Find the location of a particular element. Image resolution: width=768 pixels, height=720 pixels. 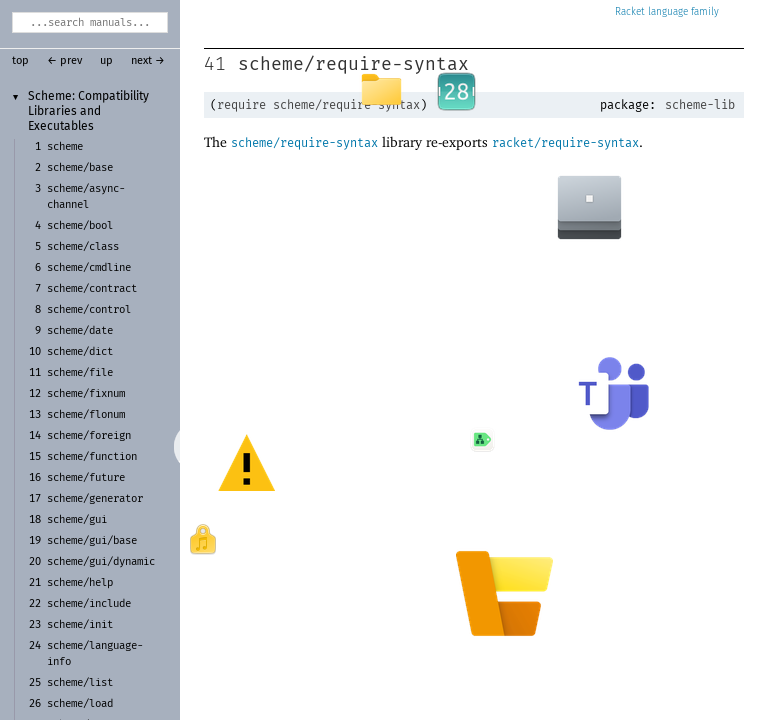

open the office calendar app is located at coordinates (456, 91).